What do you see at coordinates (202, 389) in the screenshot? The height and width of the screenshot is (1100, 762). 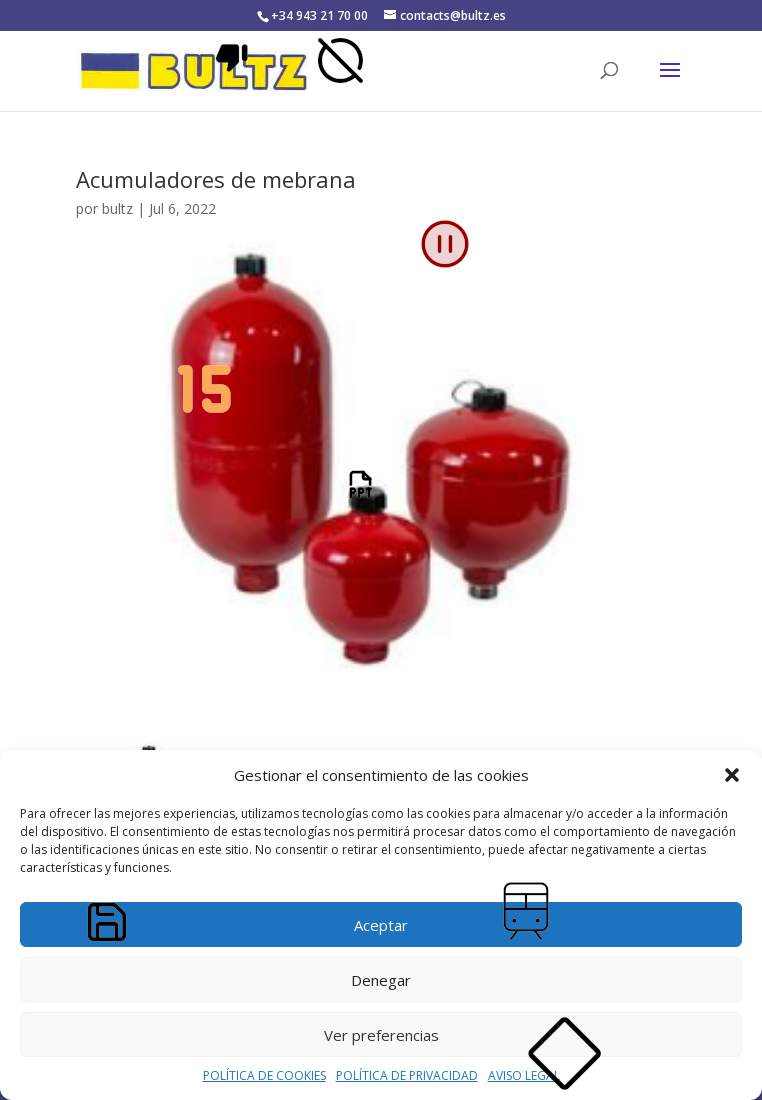 I see `indicates 15 unread items or notifications` at bounding box center [202, 389].